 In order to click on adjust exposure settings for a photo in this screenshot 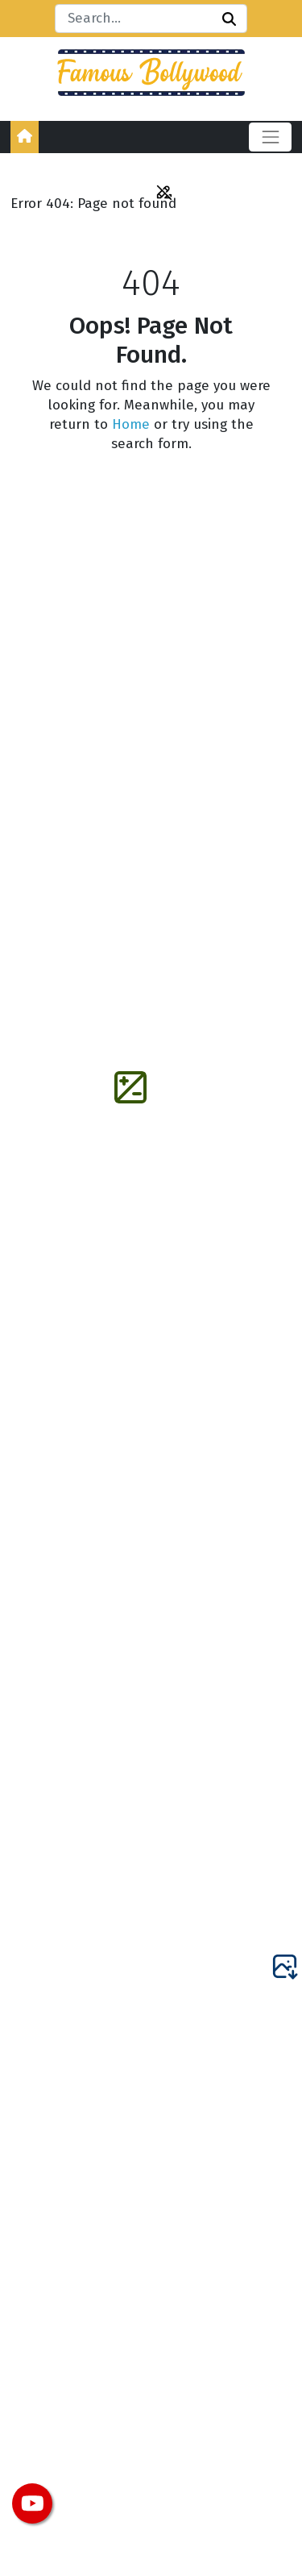, I will do `click(130, 1087)`.